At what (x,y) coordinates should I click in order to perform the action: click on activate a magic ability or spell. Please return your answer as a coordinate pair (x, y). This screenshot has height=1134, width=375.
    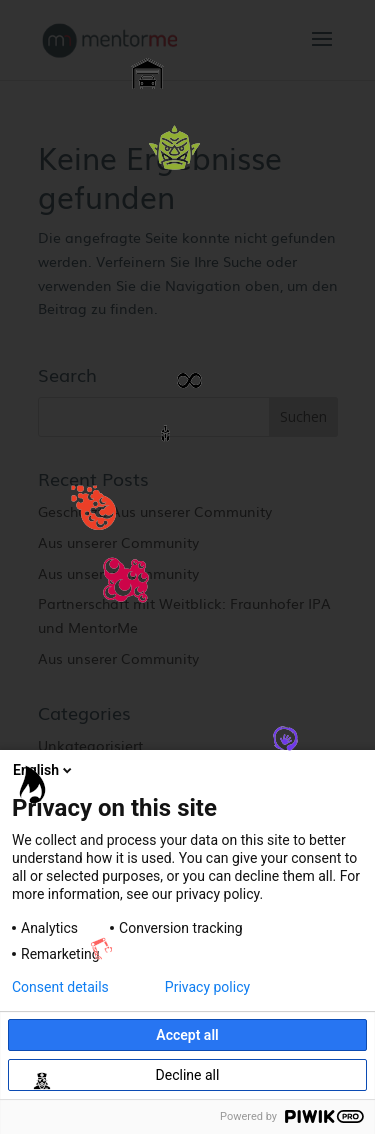
    Looking at the image, I should click on (285, 738).